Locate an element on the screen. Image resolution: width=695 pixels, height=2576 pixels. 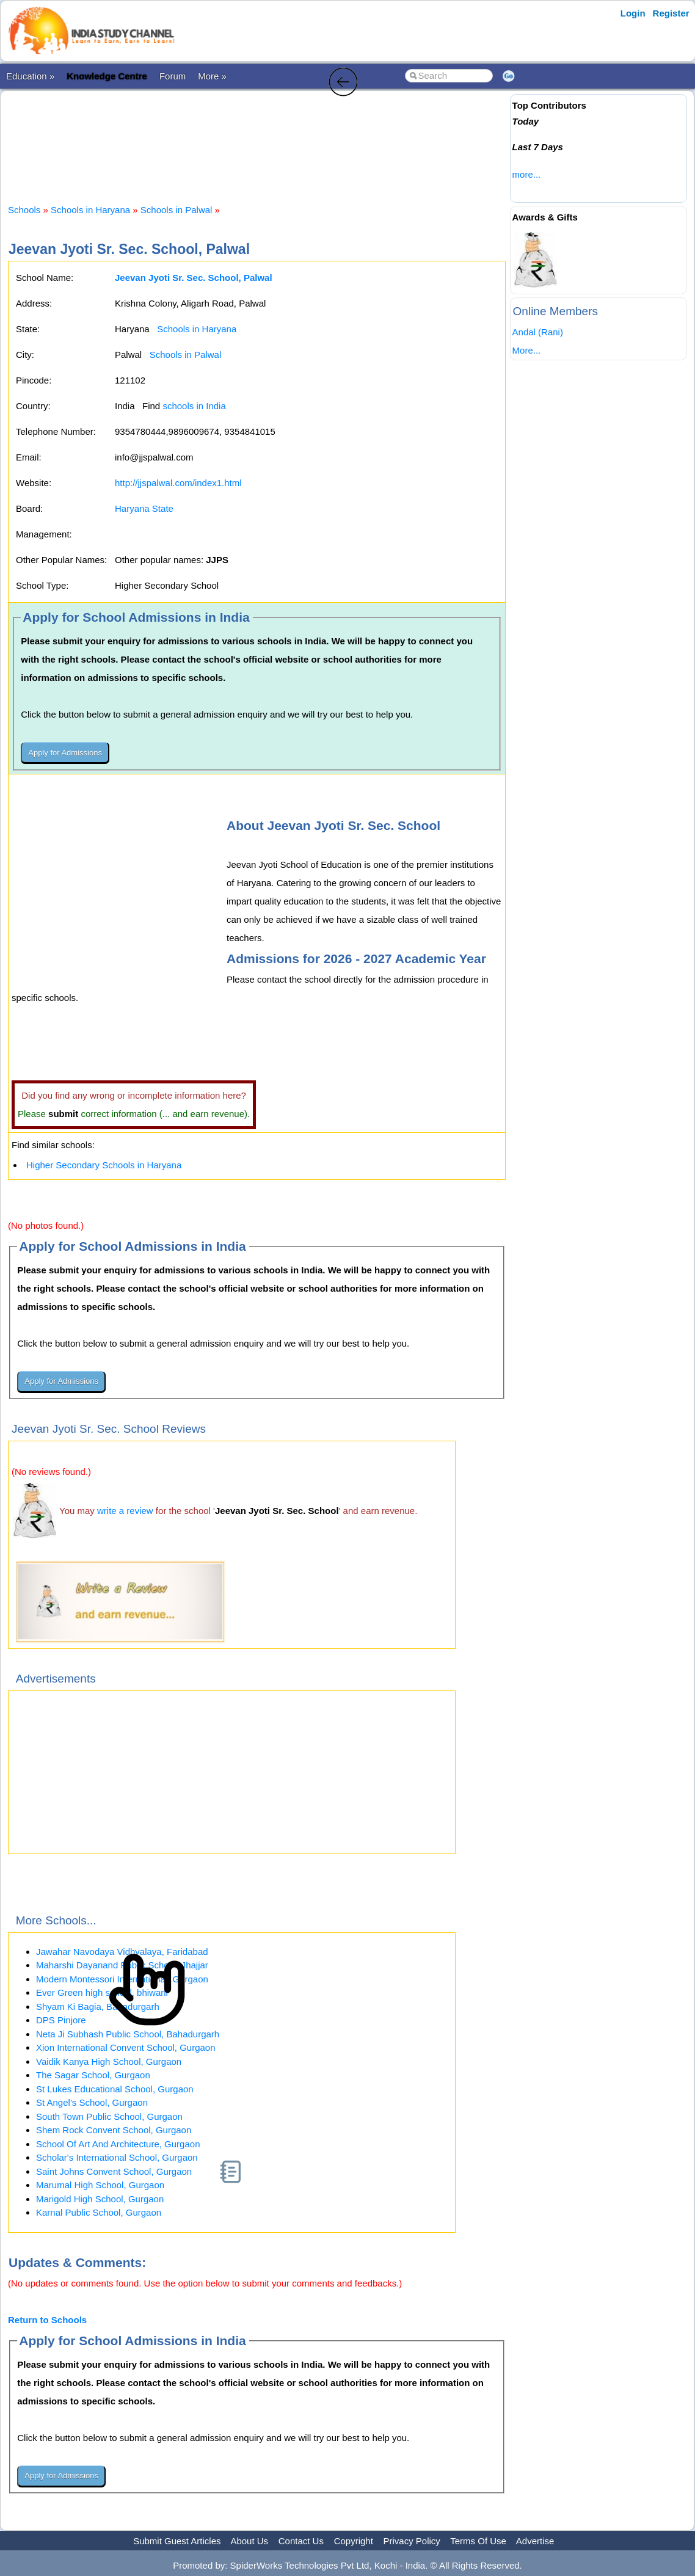
rock on or metal hand gesture is located at coordinates (147, 1988).